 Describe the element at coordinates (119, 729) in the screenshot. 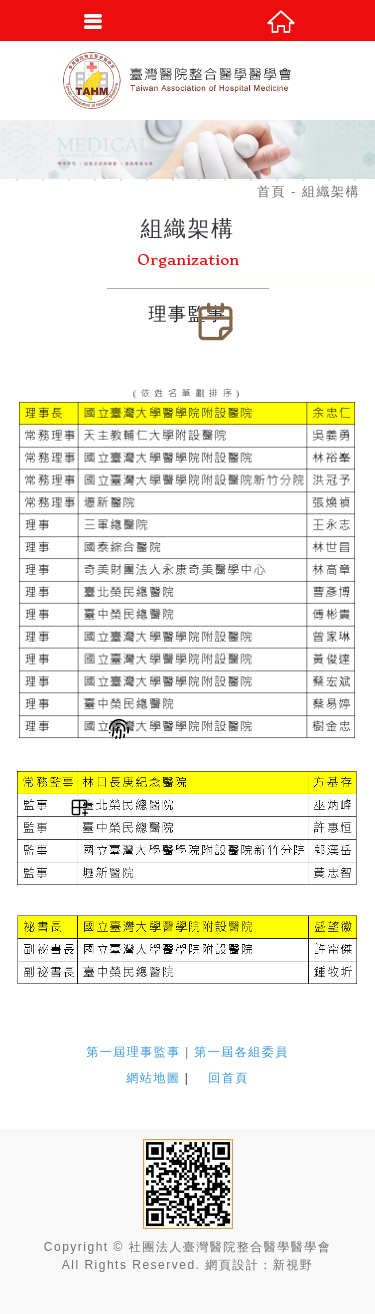

I see `enable fingerprint authentication` at that location.